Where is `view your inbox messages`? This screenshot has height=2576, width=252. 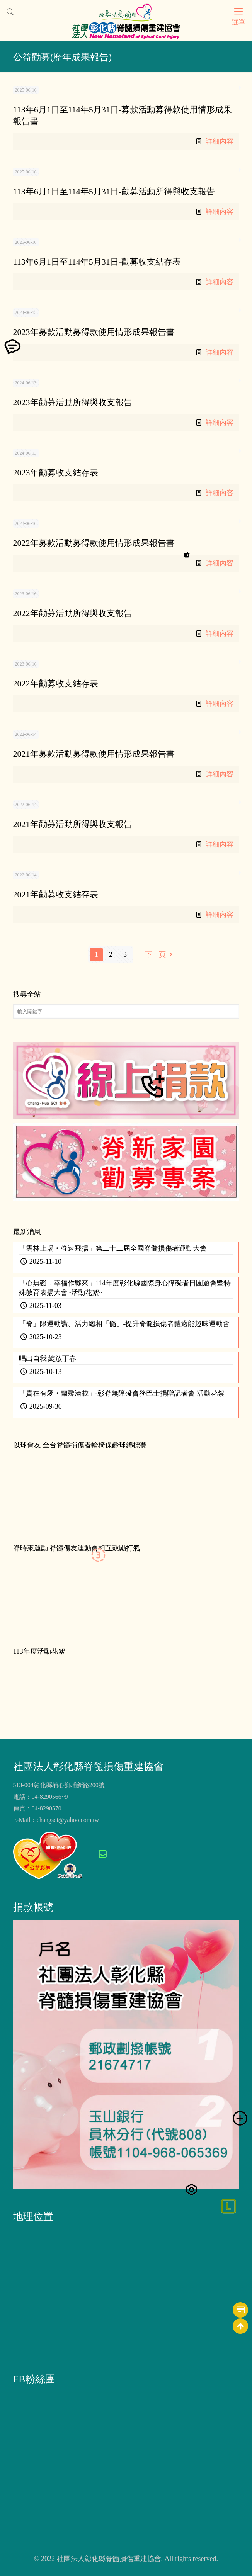
view your inbox messages is located at coordinates (102, 1854).